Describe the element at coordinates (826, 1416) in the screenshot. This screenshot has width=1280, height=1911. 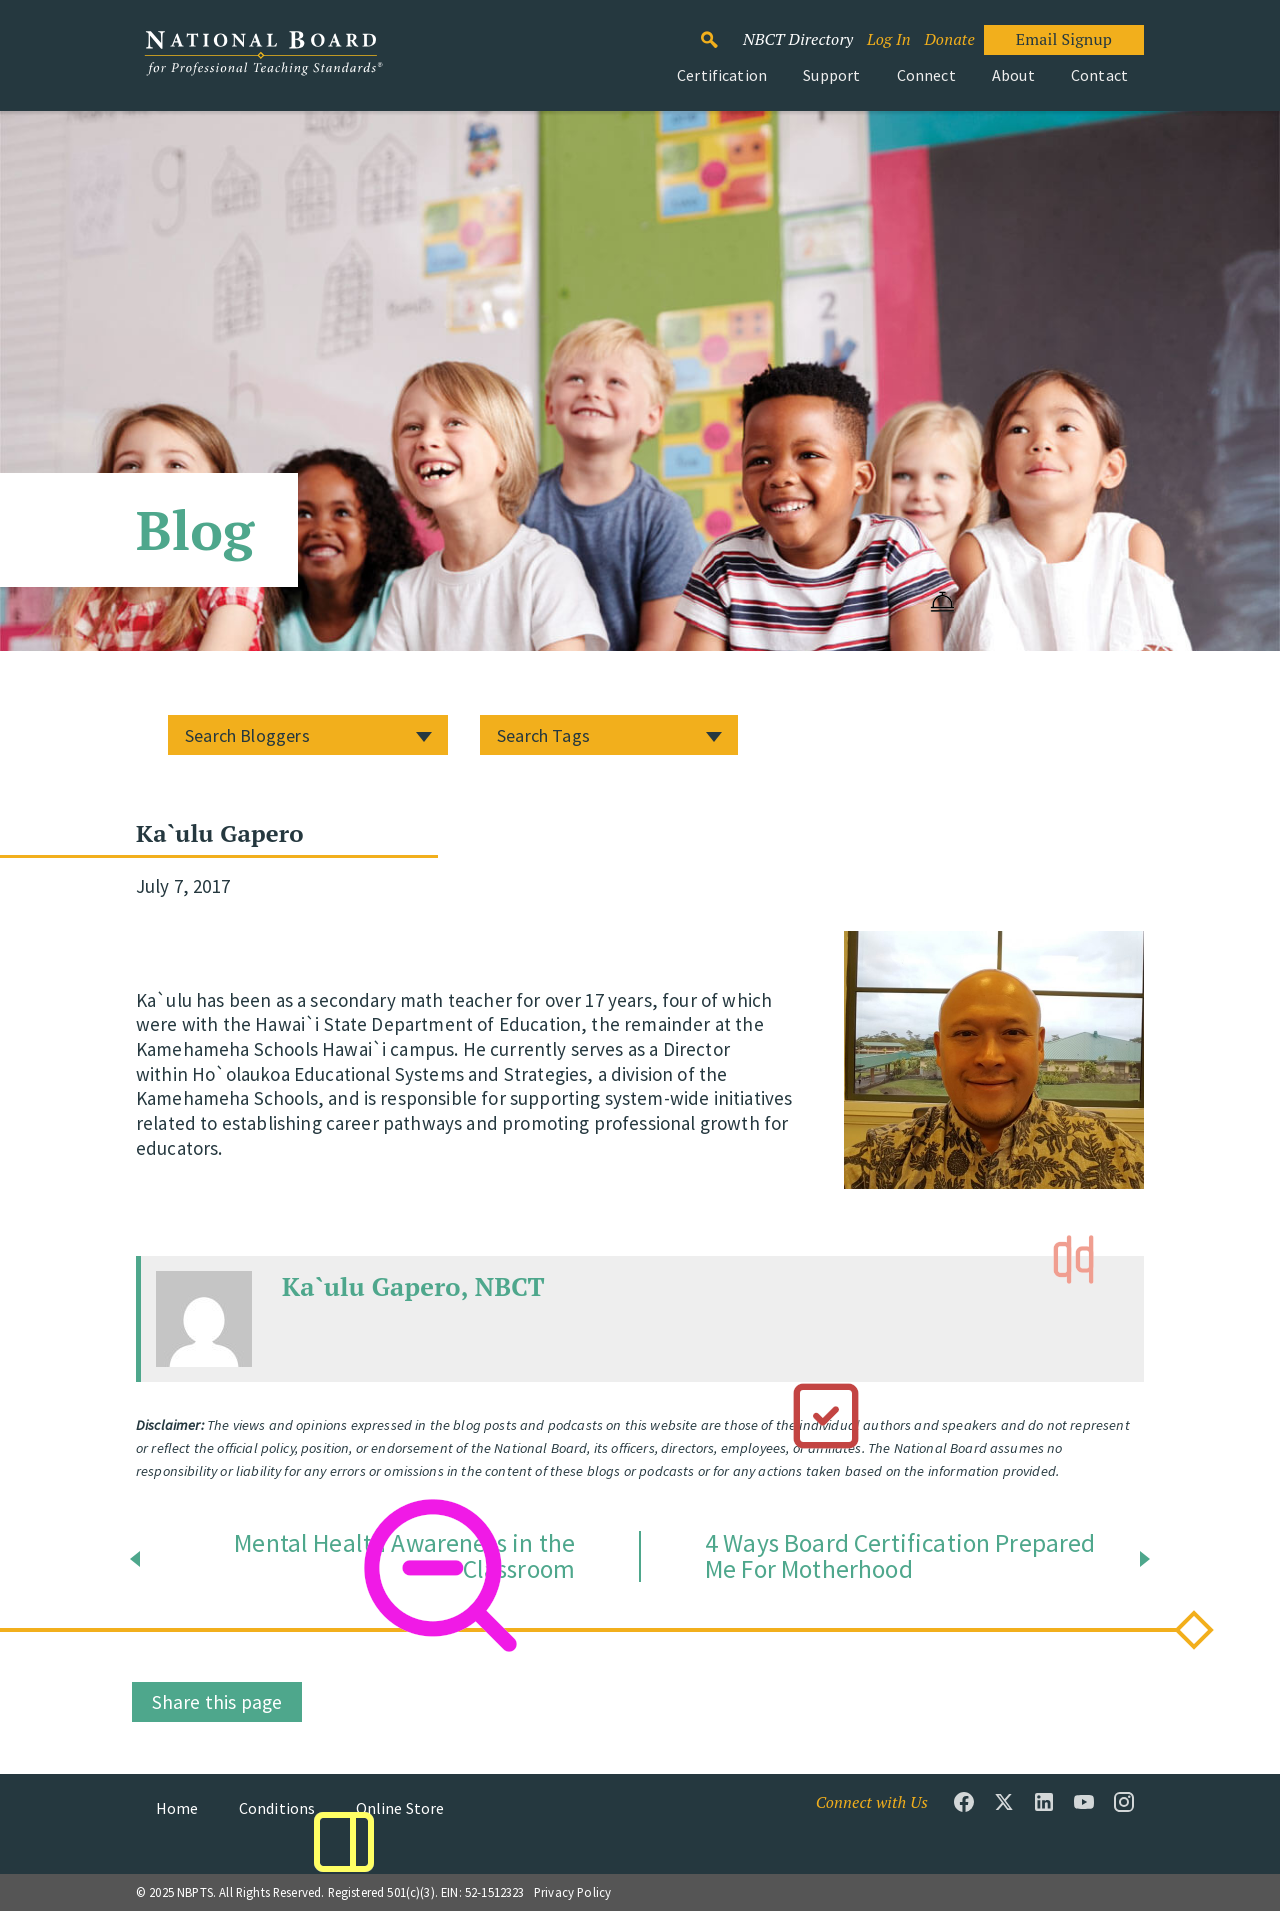
I see `mark item as complete` at that location.